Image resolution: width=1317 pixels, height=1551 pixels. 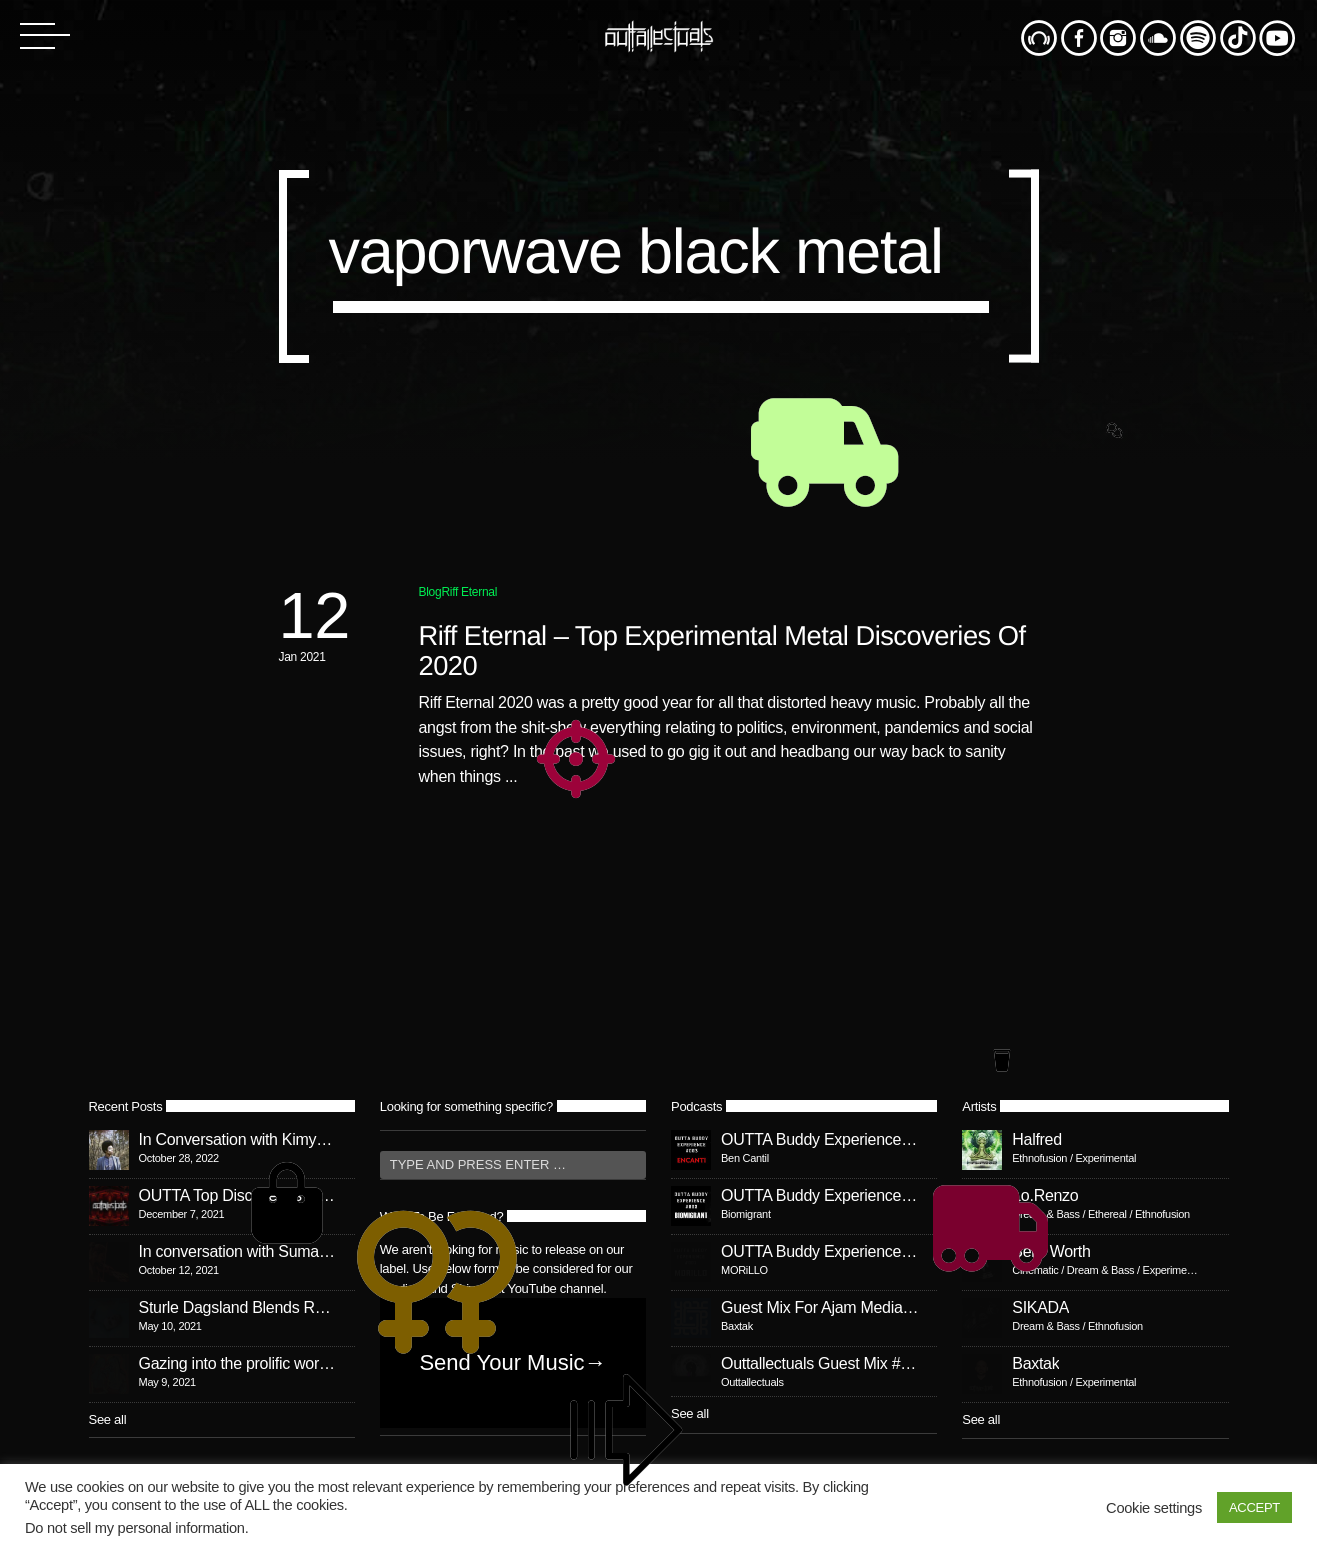 What do you see at coordinates (990, 1225) in the screenshot?
I see `track your delivery or shipment` at bounding box center [990, 1225].